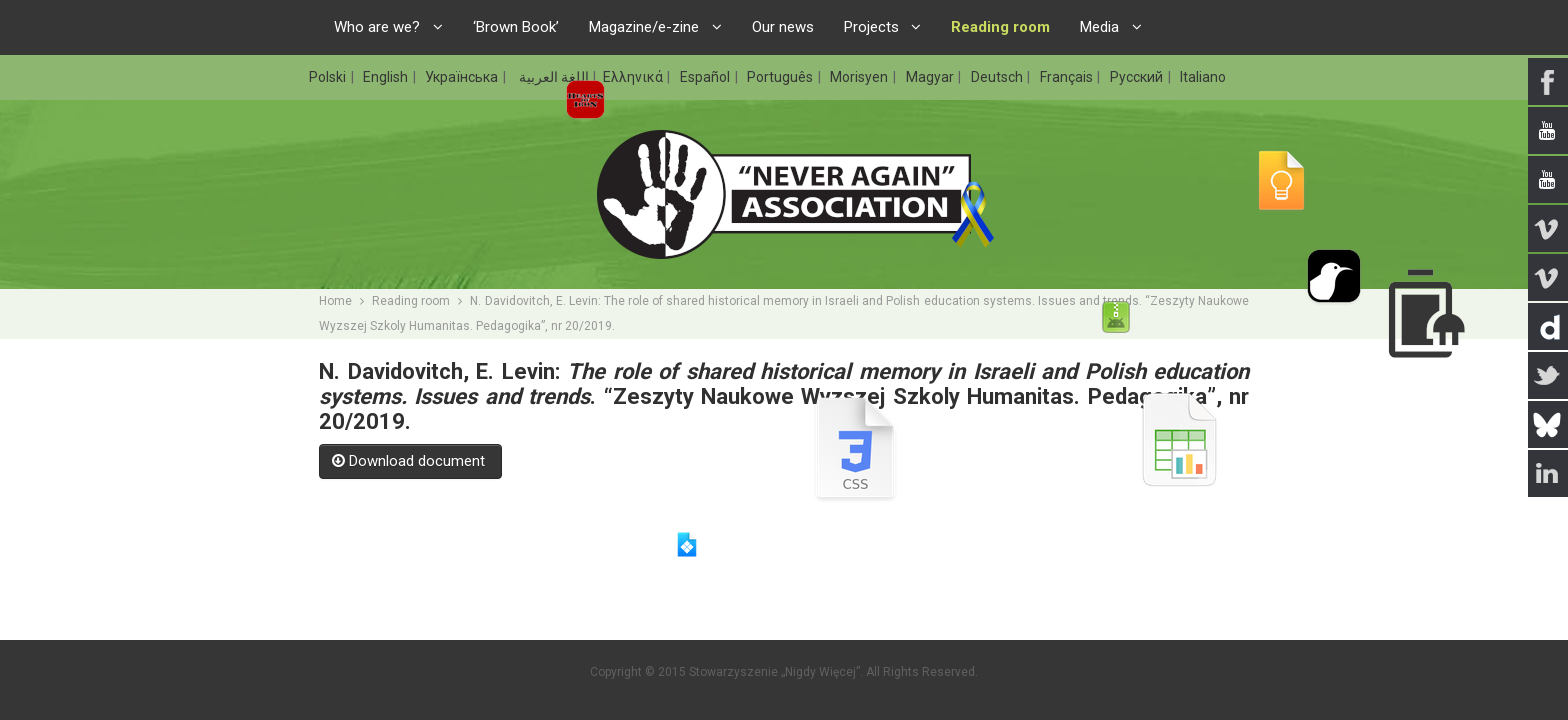  What do you see at coordinates (585, 99) in the screenshot?
I see `launch Hearts of Iron game` at bounding box center [585, 99].